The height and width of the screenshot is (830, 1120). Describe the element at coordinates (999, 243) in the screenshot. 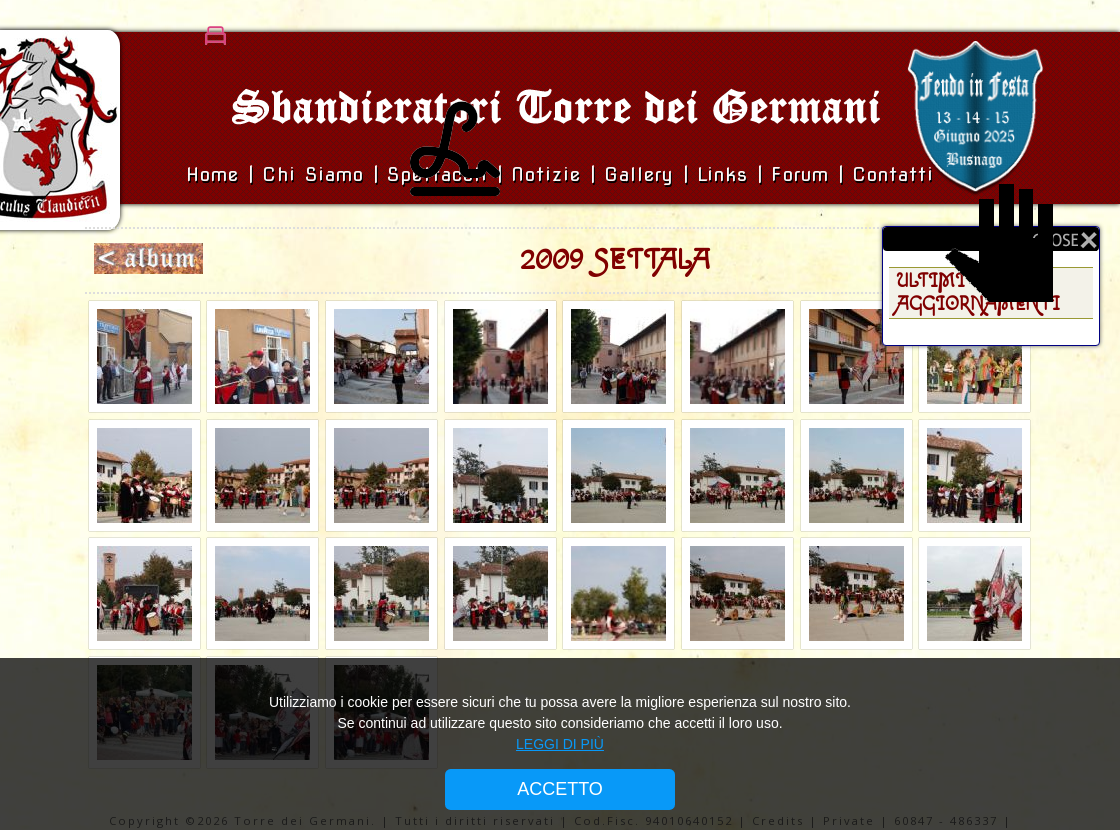

I see `stop or pause an action` at that location.